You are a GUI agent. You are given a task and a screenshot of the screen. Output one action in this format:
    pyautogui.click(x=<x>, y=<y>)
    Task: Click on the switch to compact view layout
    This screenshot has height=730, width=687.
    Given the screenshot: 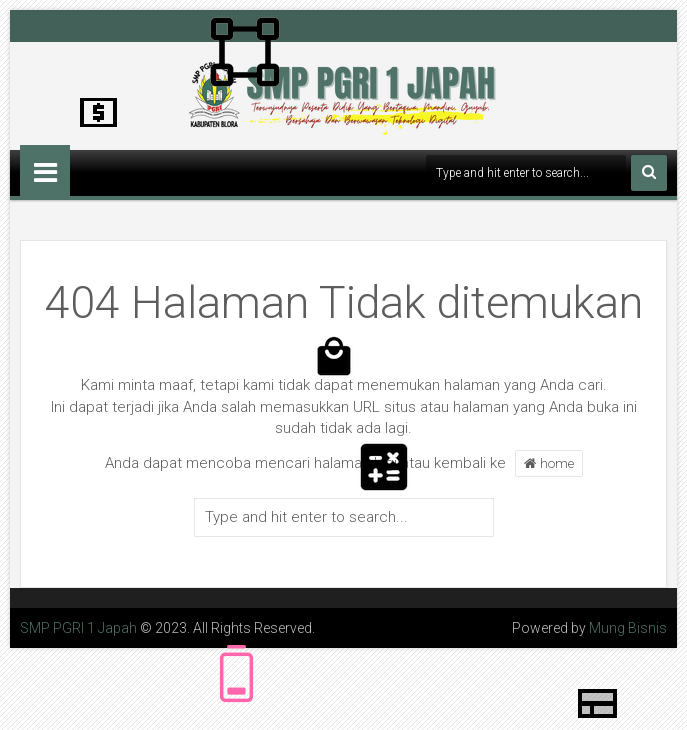 What is the action you would take?
    pyautogui.click(x=596, y=703)
    